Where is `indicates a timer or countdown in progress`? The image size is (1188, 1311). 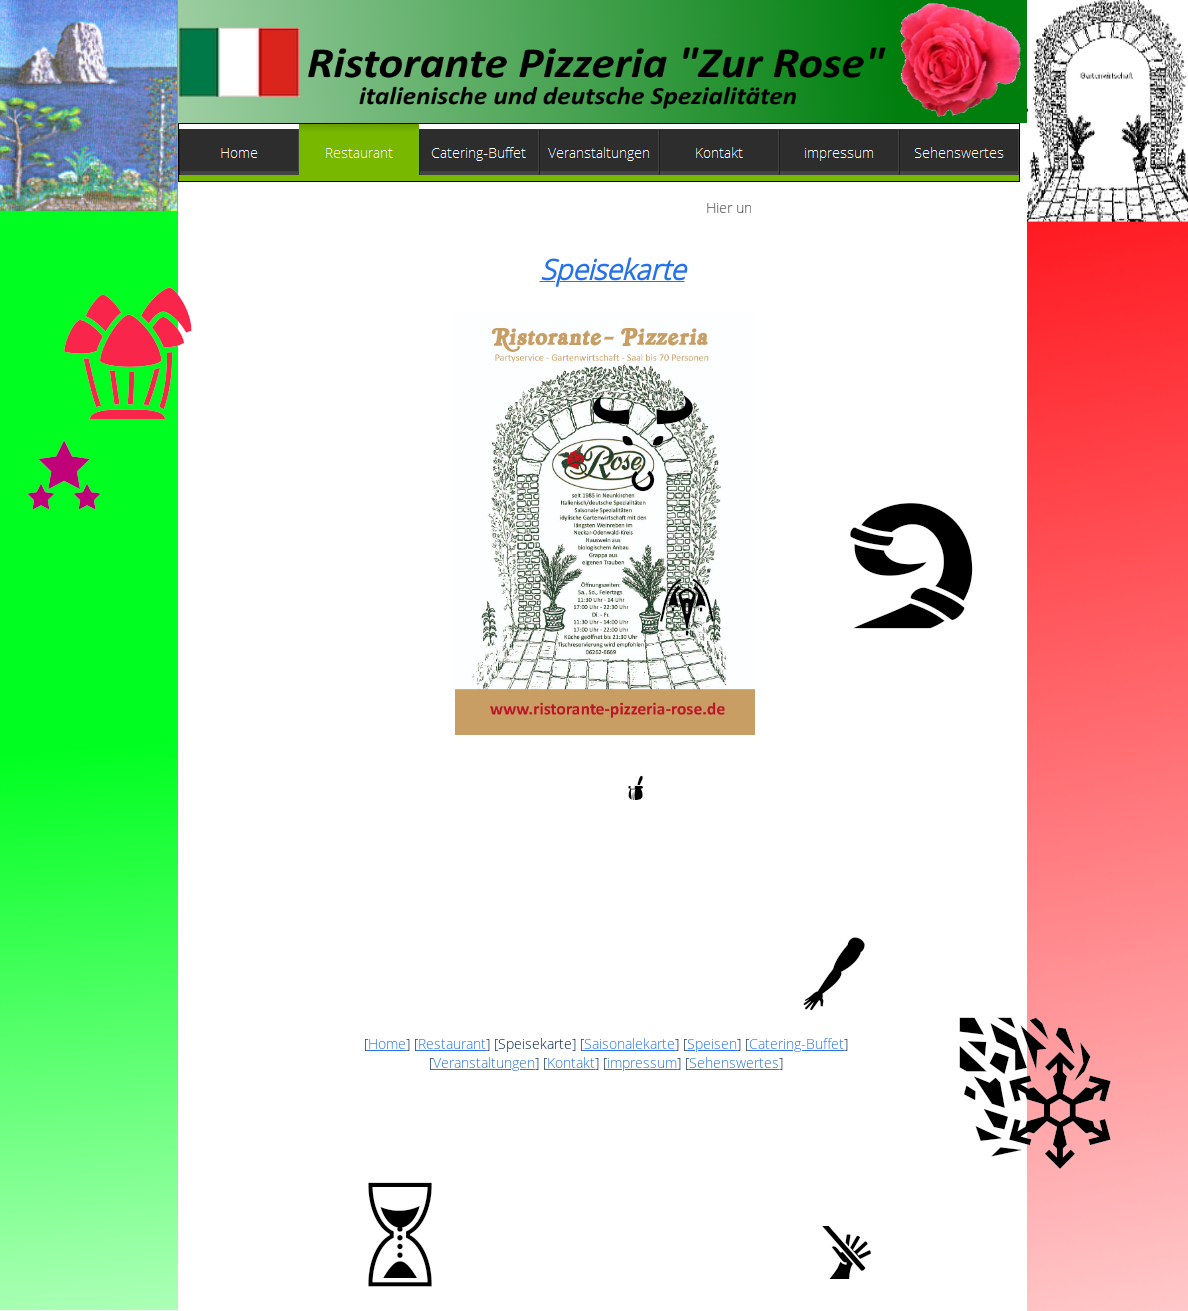 indicates a timer or countdown in progress is located at coordinates (399, 1234).